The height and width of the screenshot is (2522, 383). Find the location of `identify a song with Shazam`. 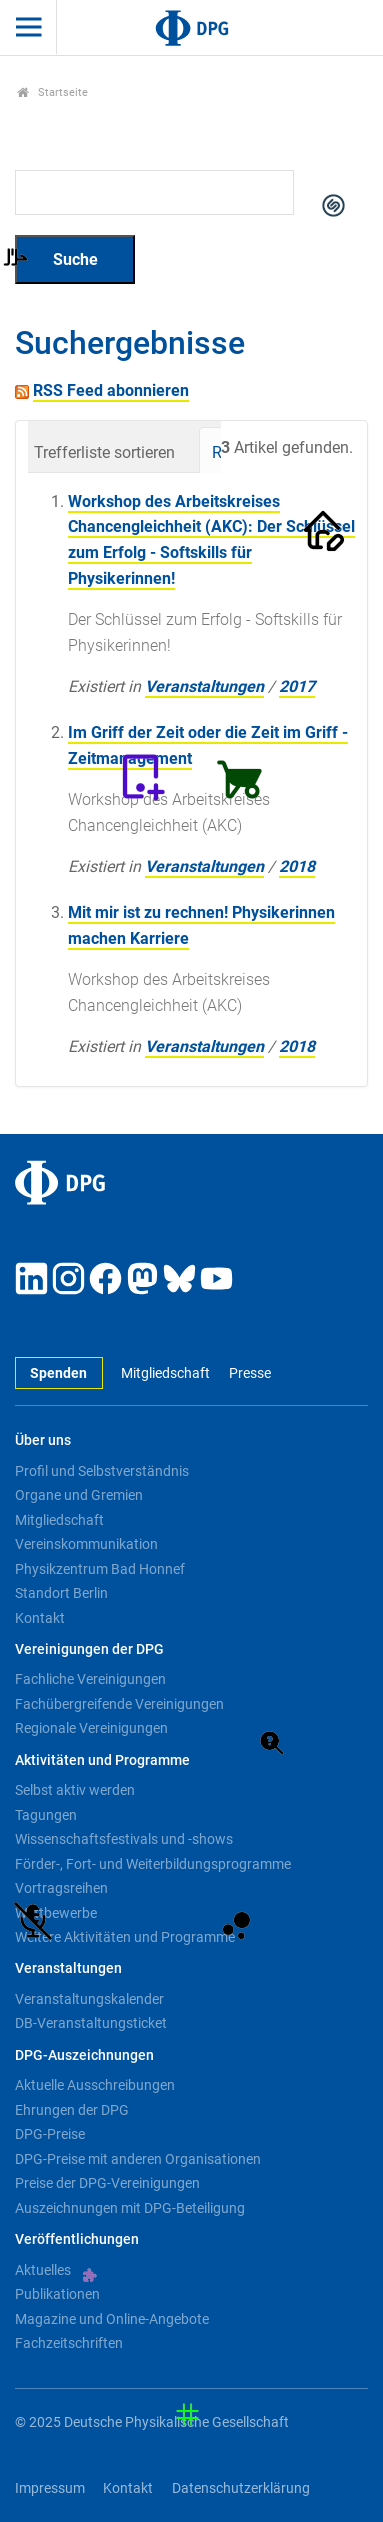

identify a song with Shazam is located at coordinates (333, 205).